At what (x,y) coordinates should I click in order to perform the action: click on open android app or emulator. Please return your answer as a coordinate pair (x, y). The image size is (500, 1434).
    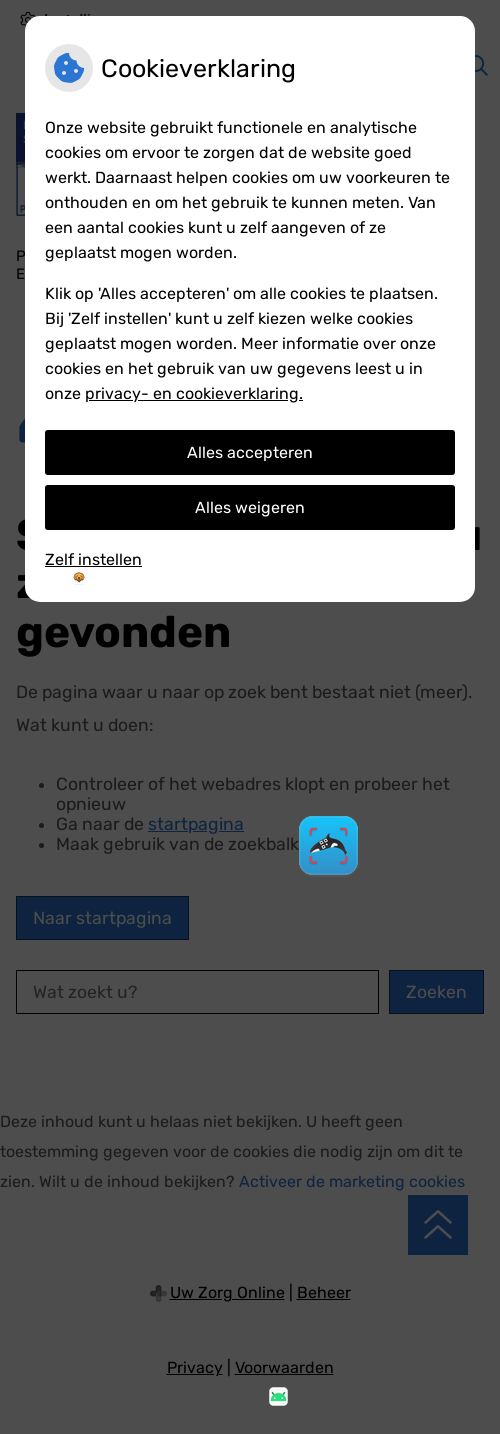
    Looking at the image, I should click on (278, 1396).